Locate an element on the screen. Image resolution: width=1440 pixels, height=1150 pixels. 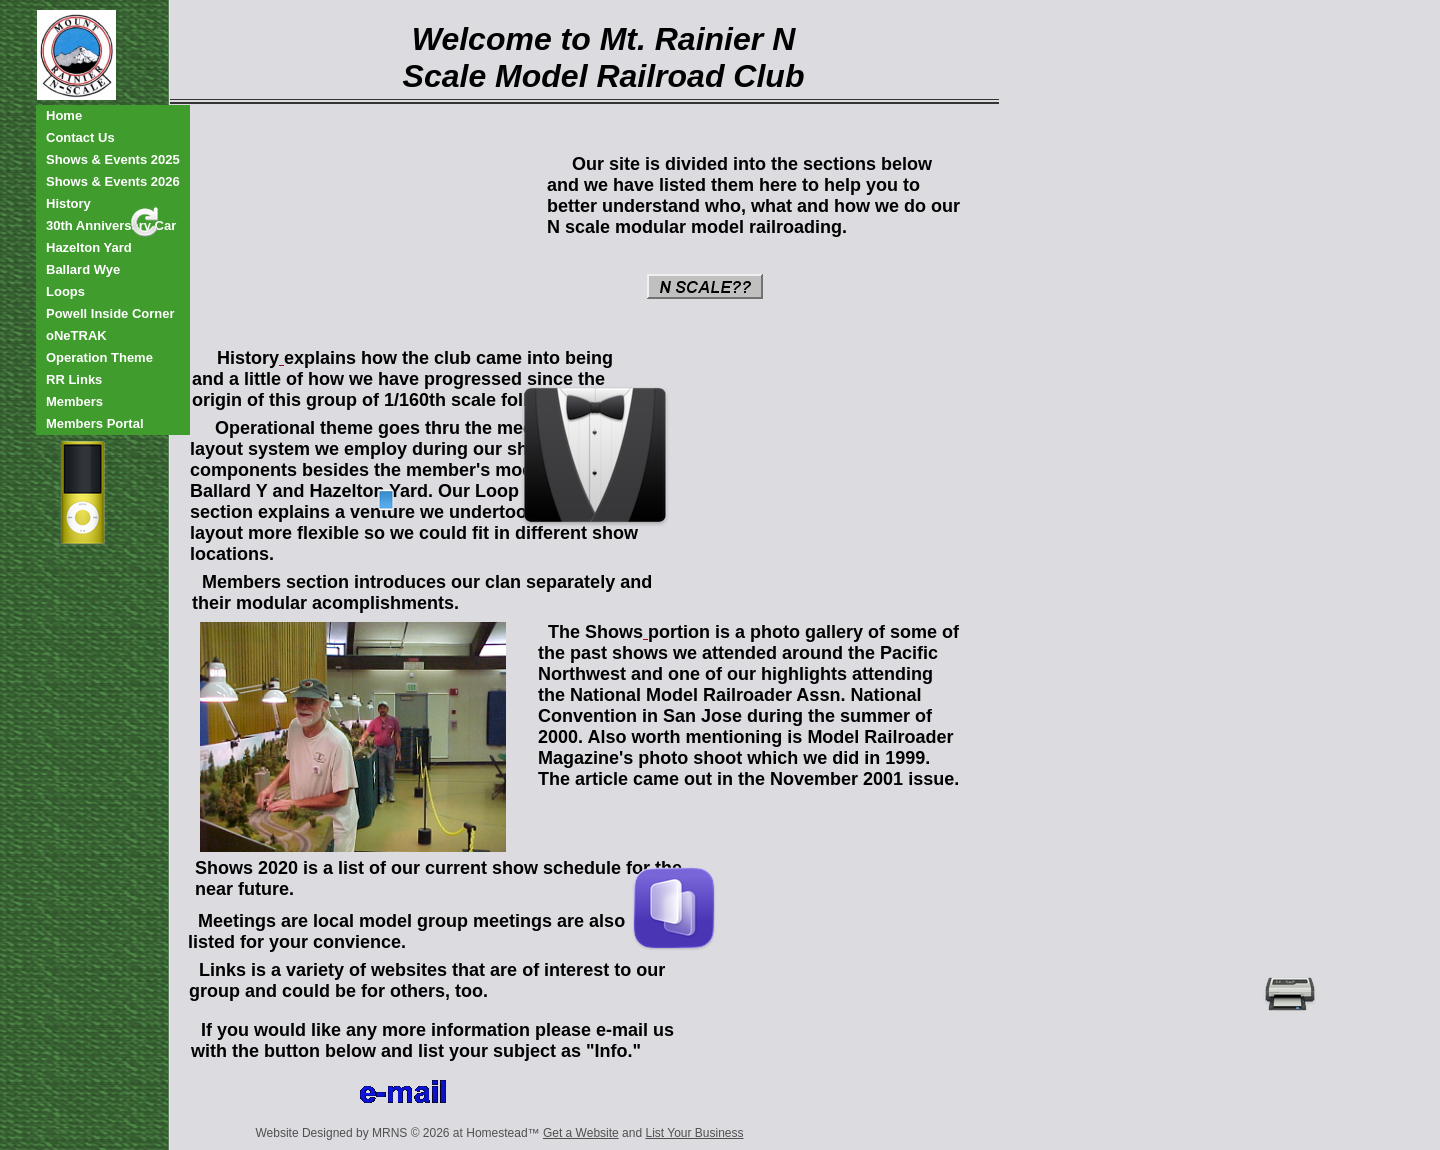
open tuple for remote pair programming is located at coordinates (674, 908).